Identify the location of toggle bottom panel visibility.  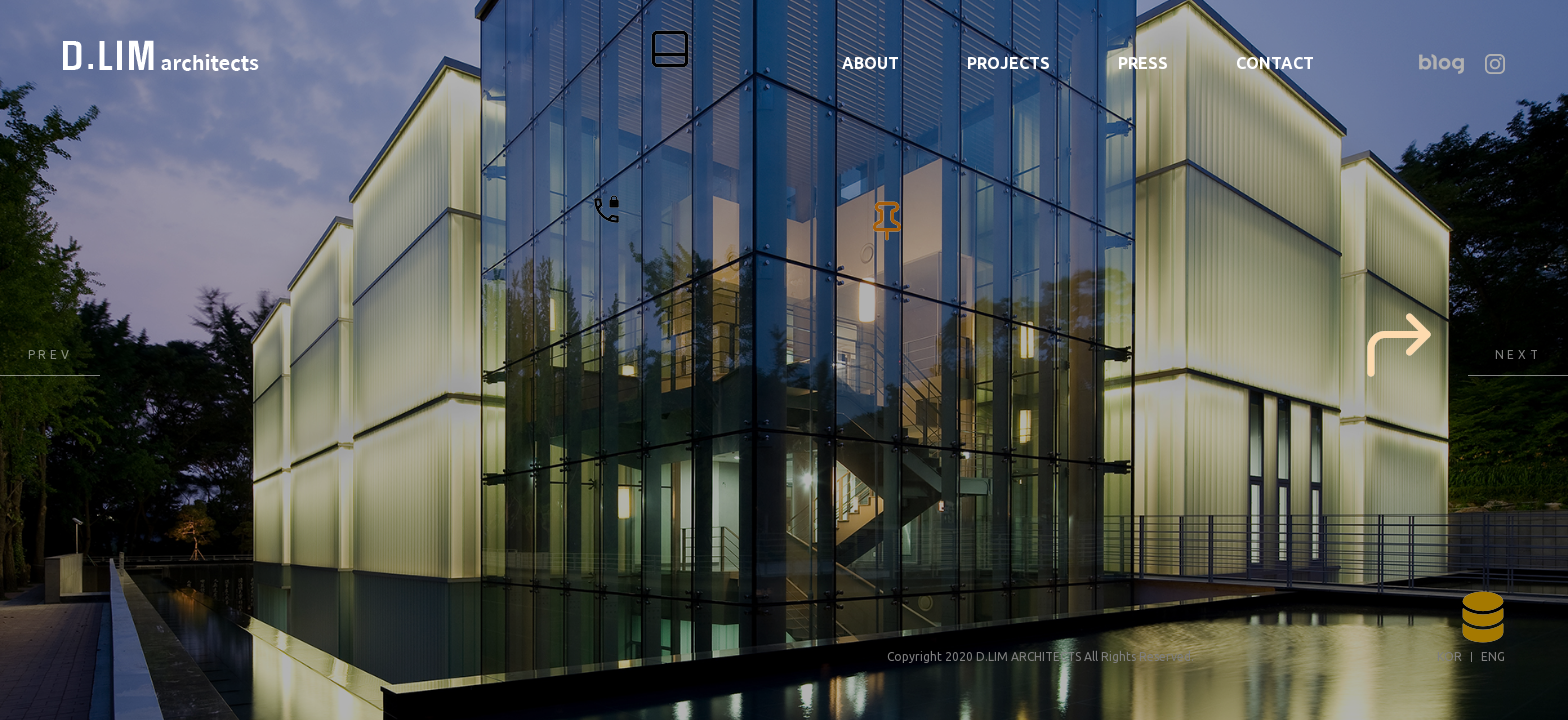
(670, 49).